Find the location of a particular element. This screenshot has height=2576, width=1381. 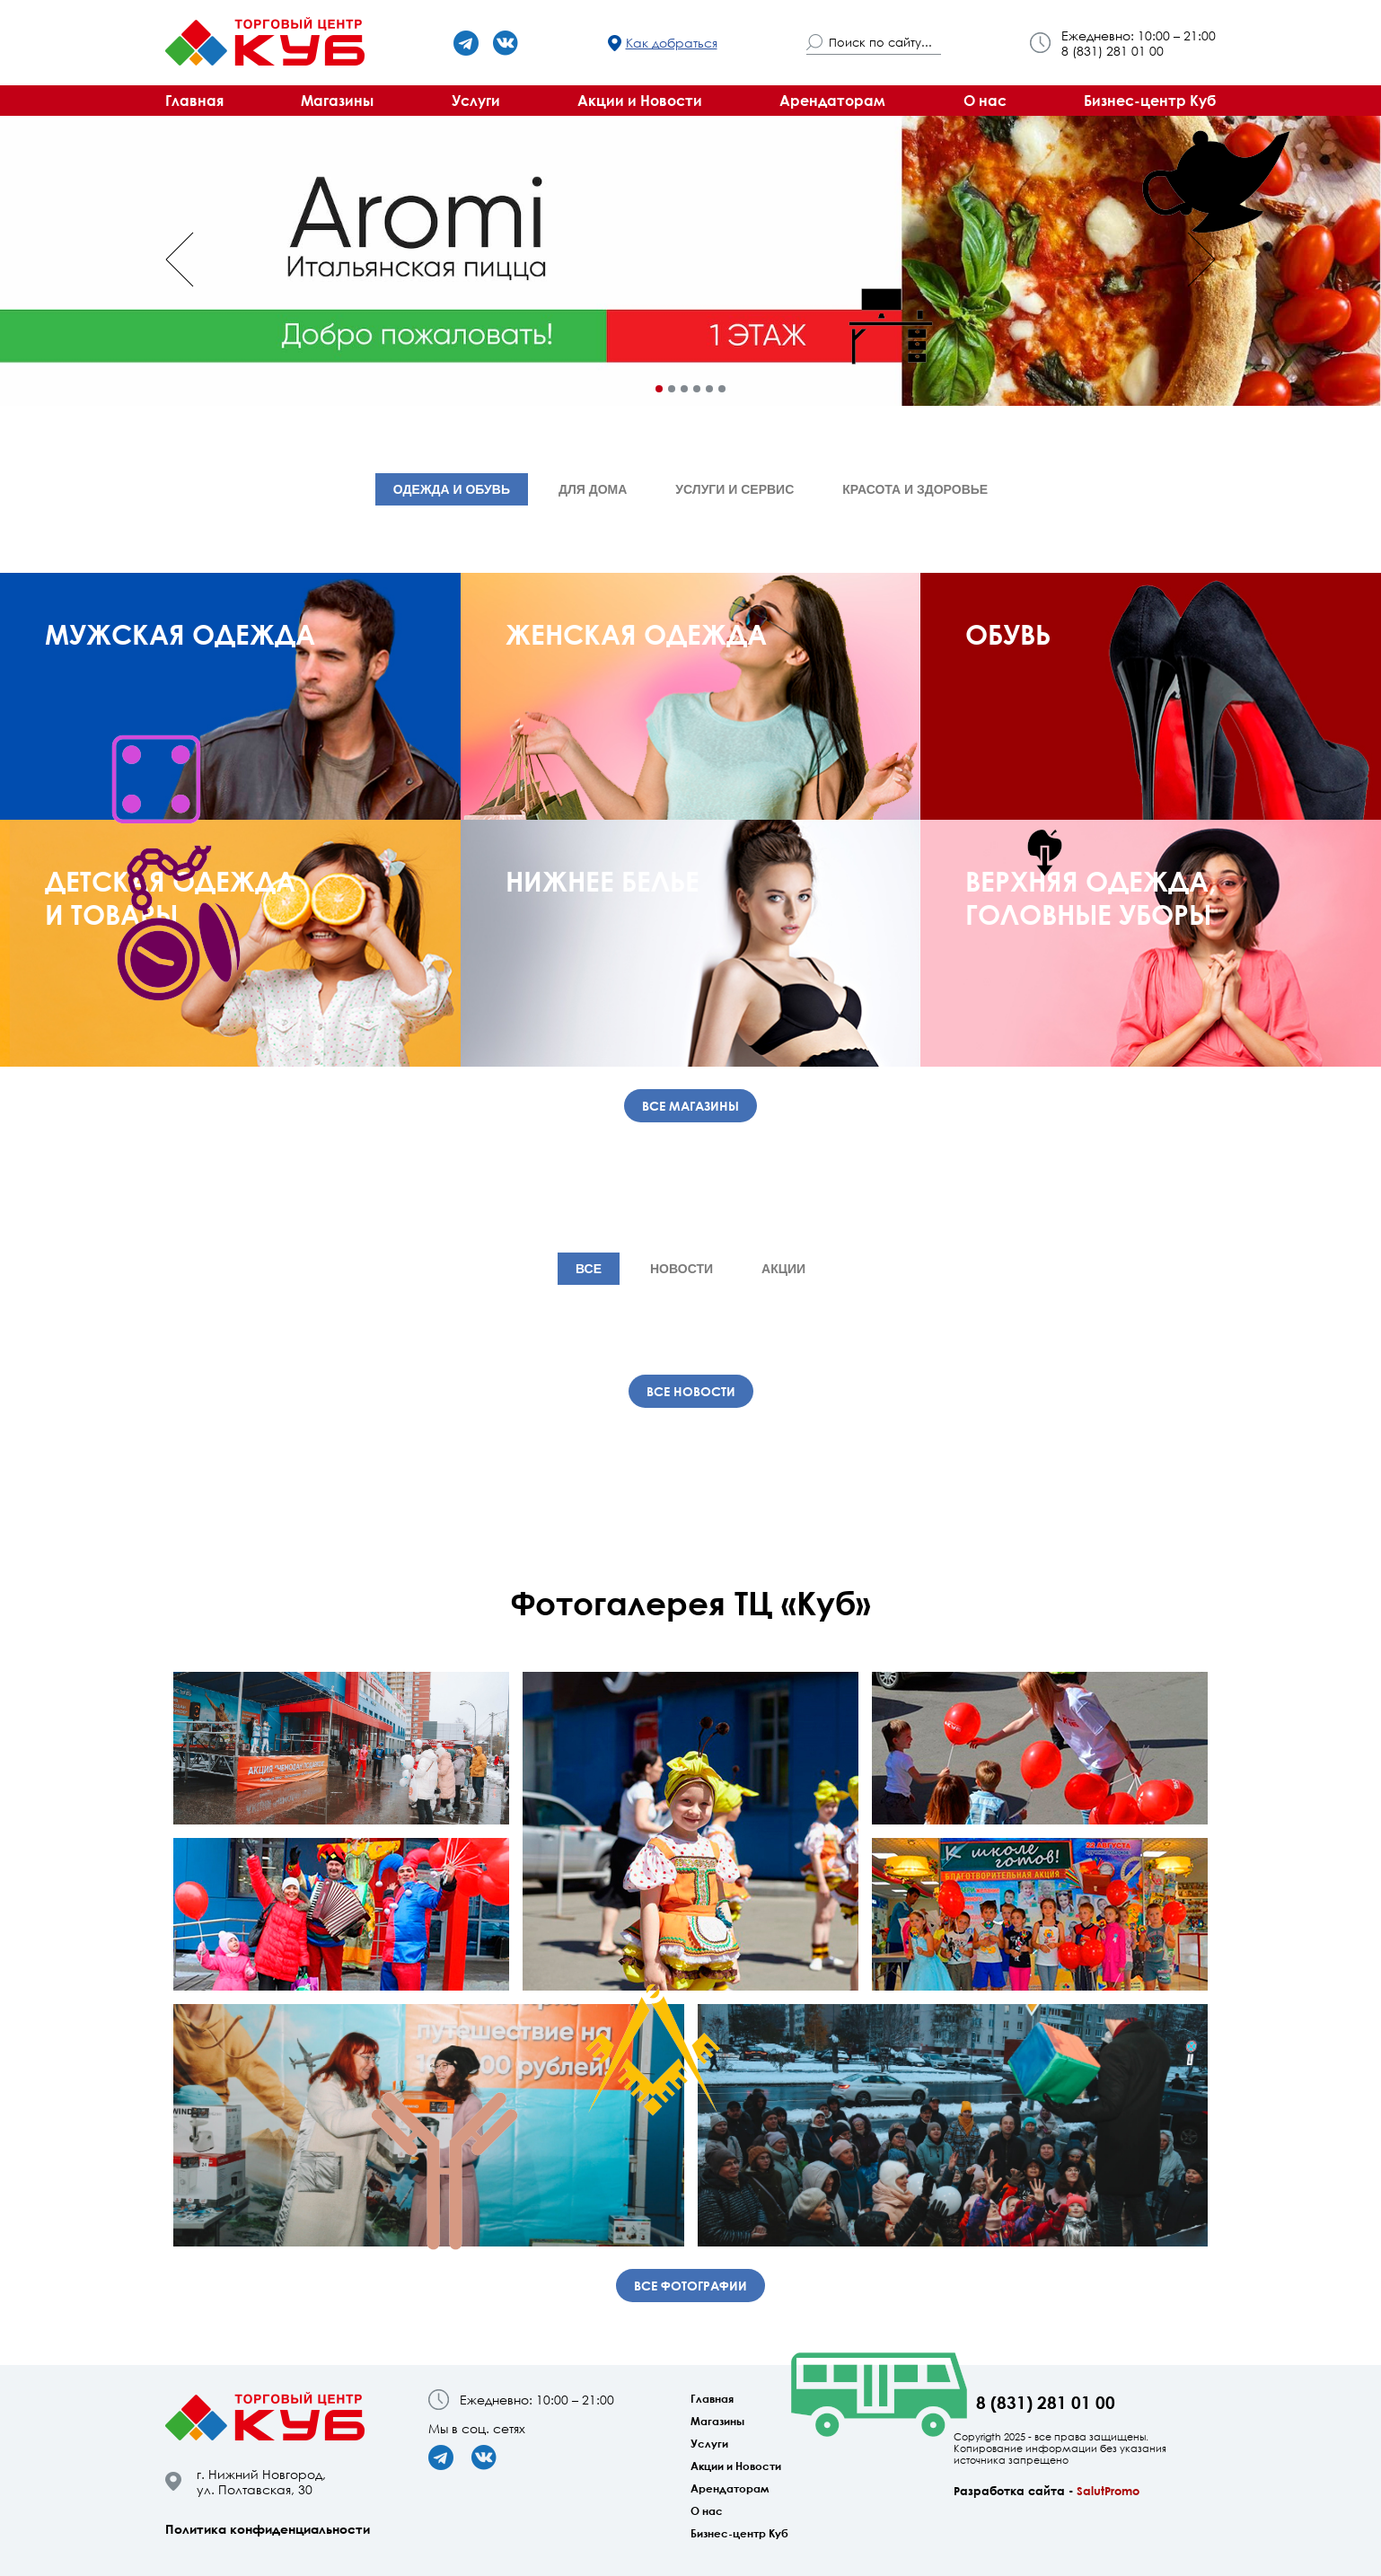

access wish or bonus features is located at coordinates (1217, 183).